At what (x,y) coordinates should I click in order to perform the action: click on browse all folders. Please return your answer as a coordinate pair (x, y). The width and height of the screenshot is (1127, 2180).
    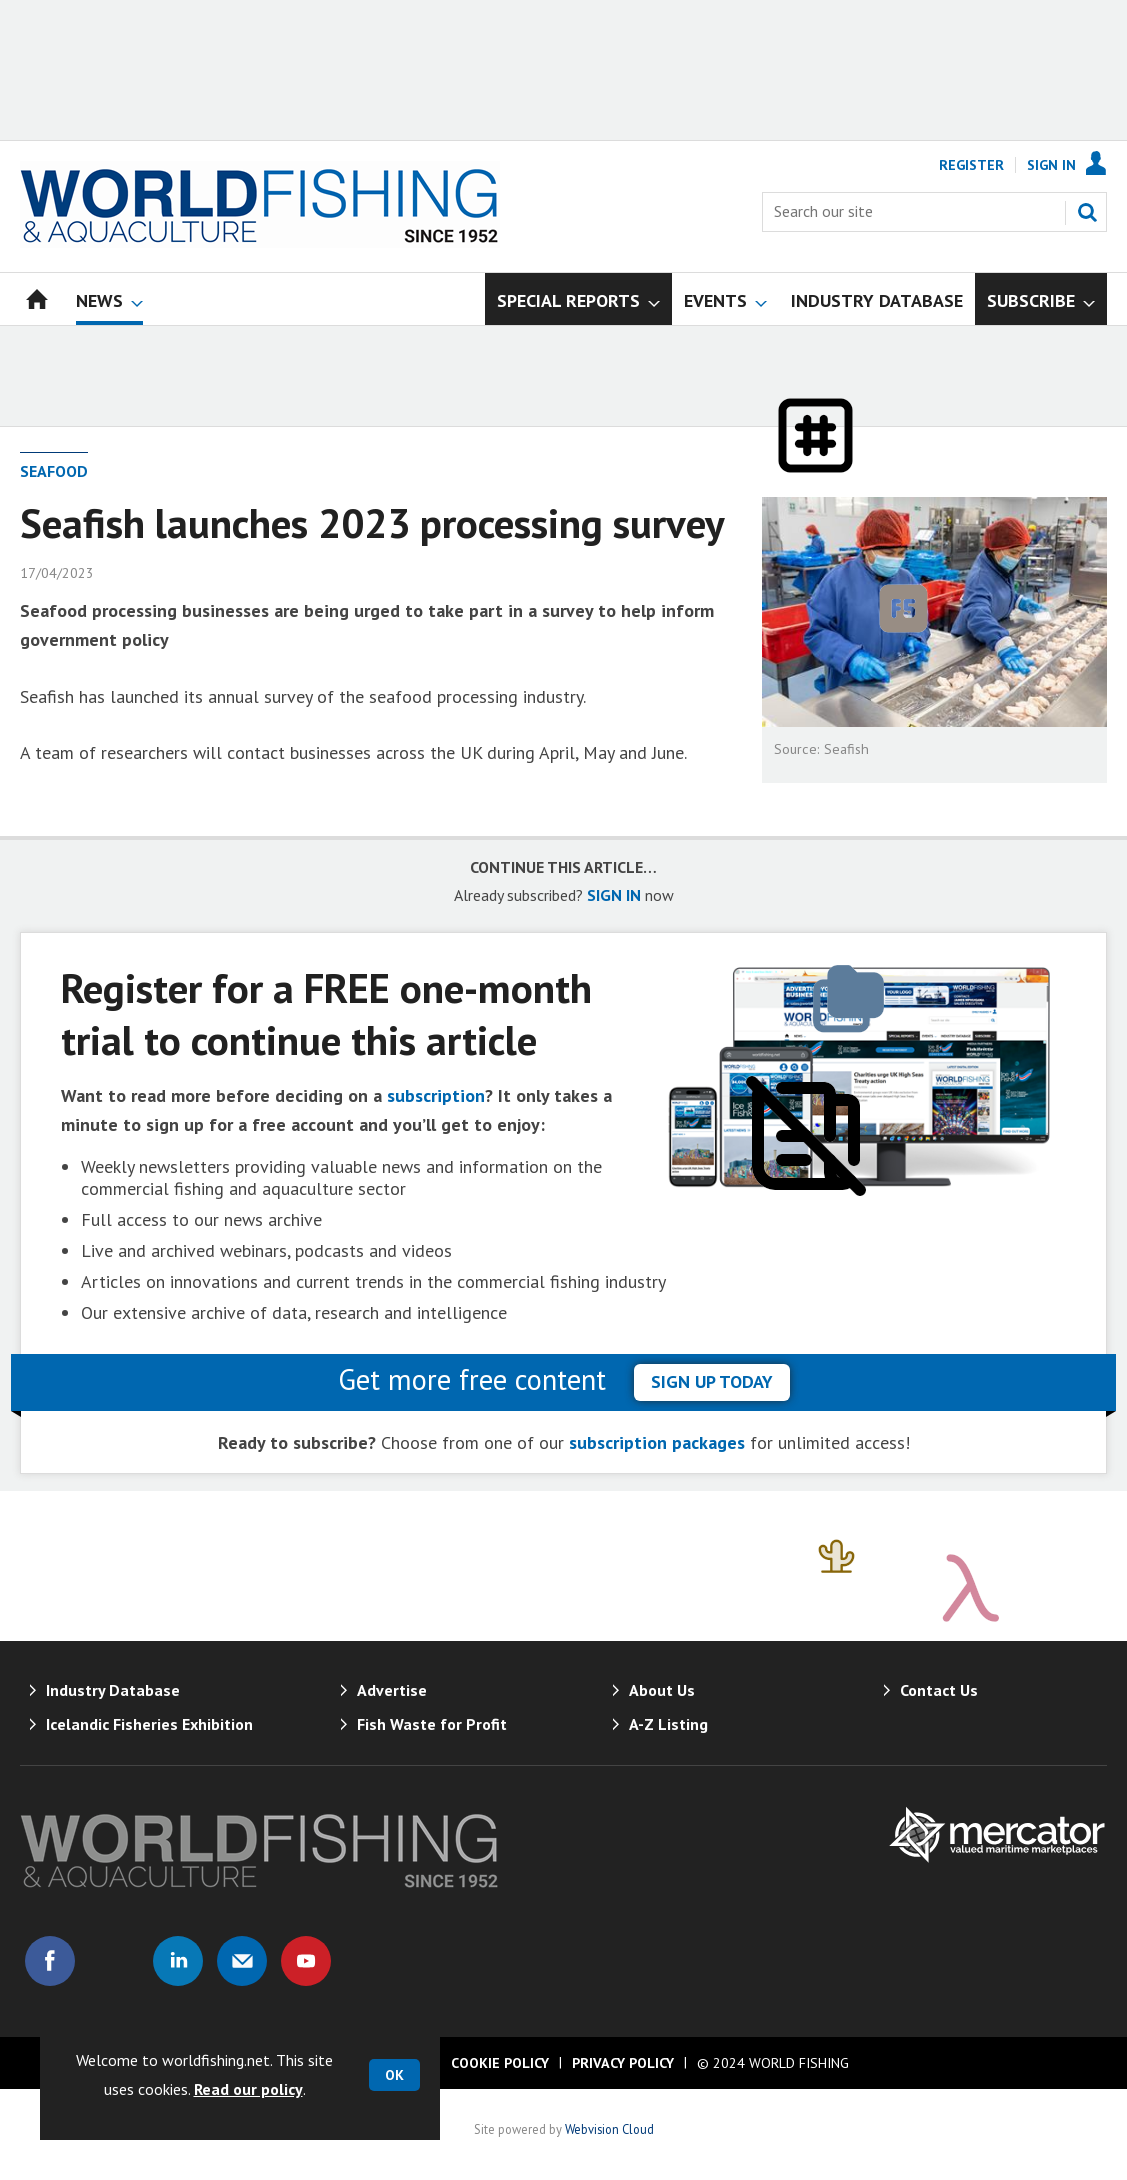
    Looking at the image, I should click on (848, 1000).